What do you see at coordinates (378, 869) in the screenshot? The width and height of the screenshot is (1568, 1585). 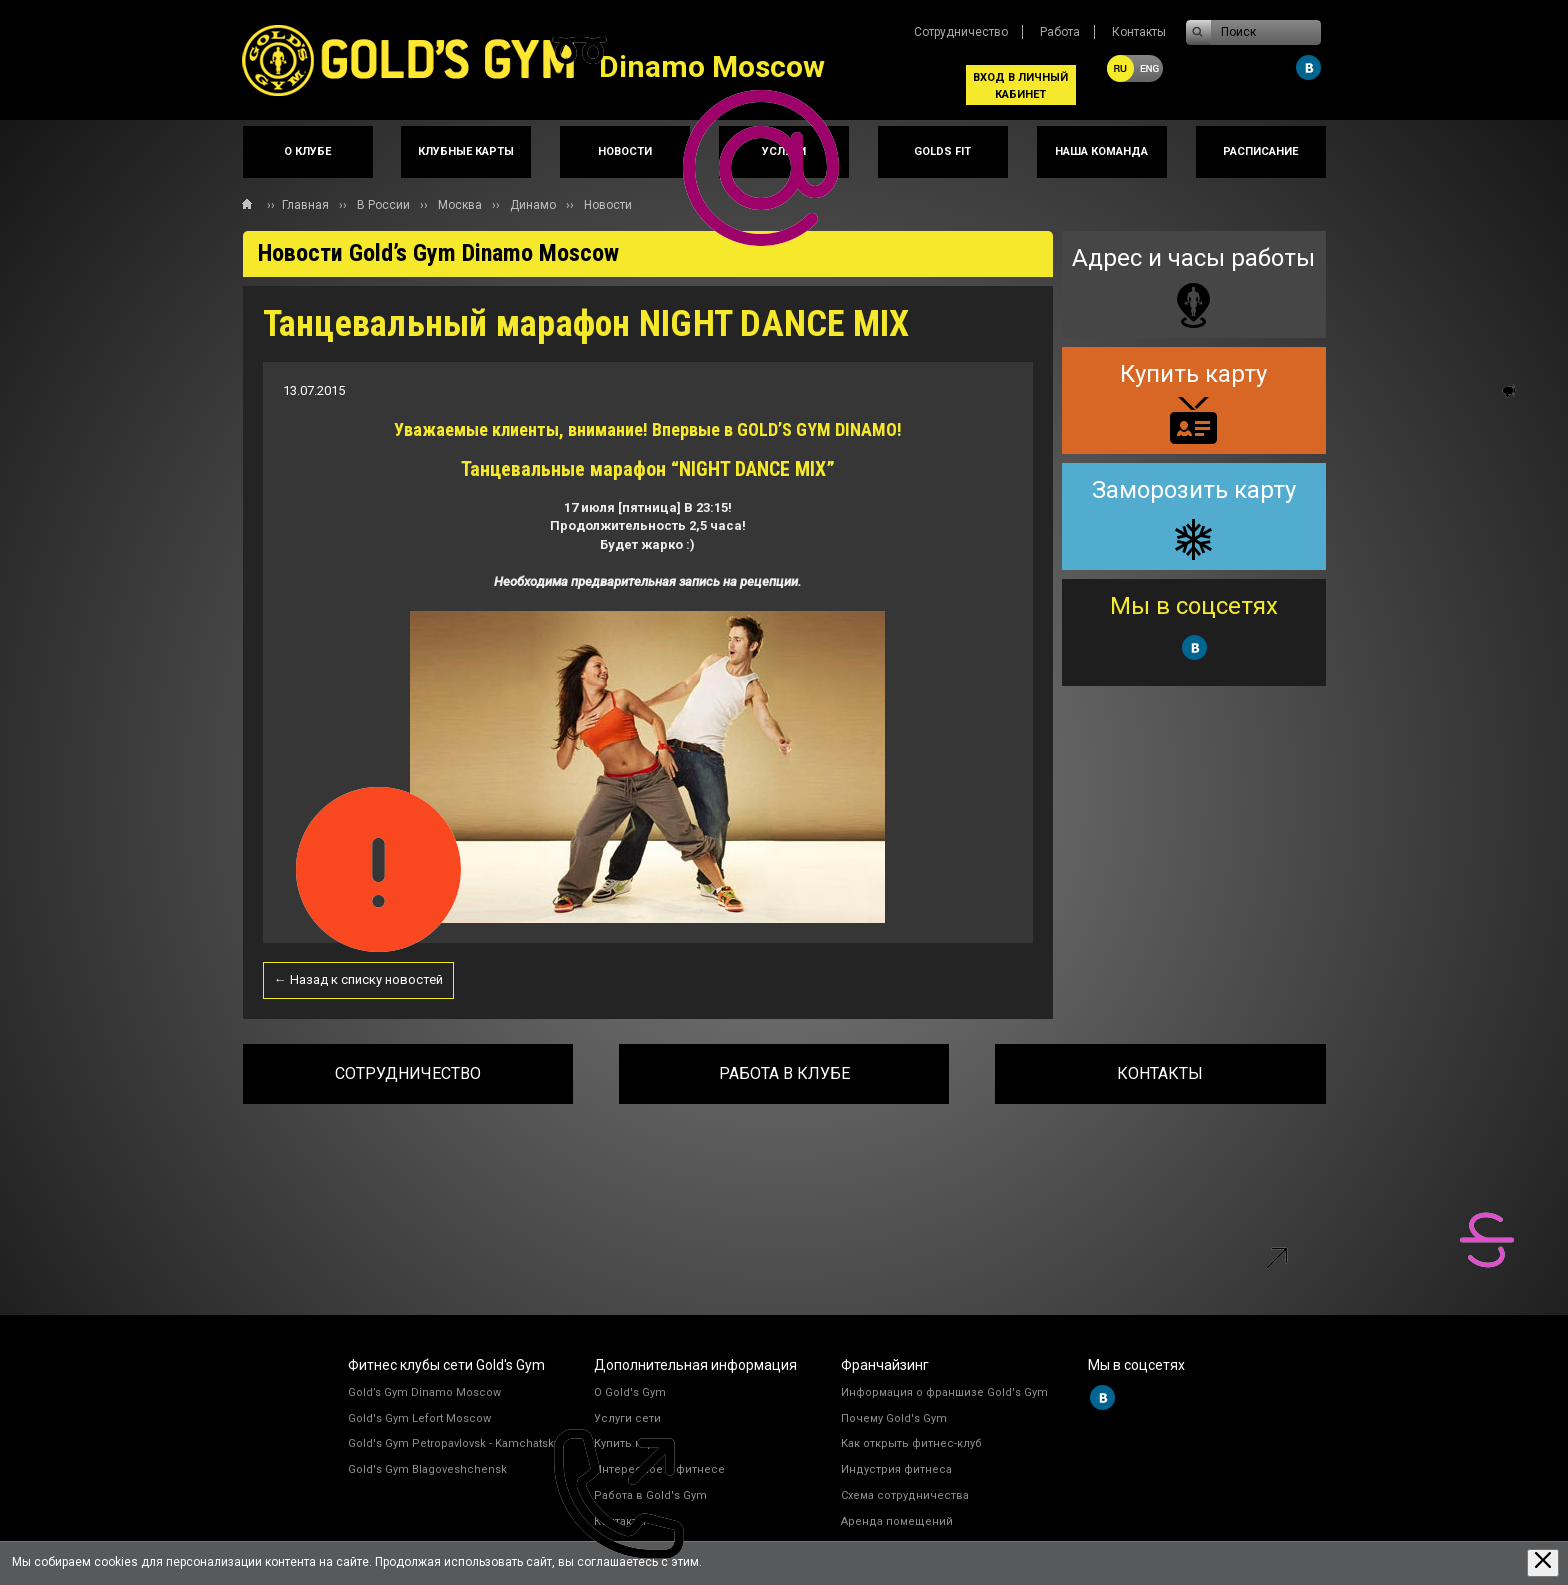 I see `indicates a warning or alert requiring attention` at bounding box center [378, 869].